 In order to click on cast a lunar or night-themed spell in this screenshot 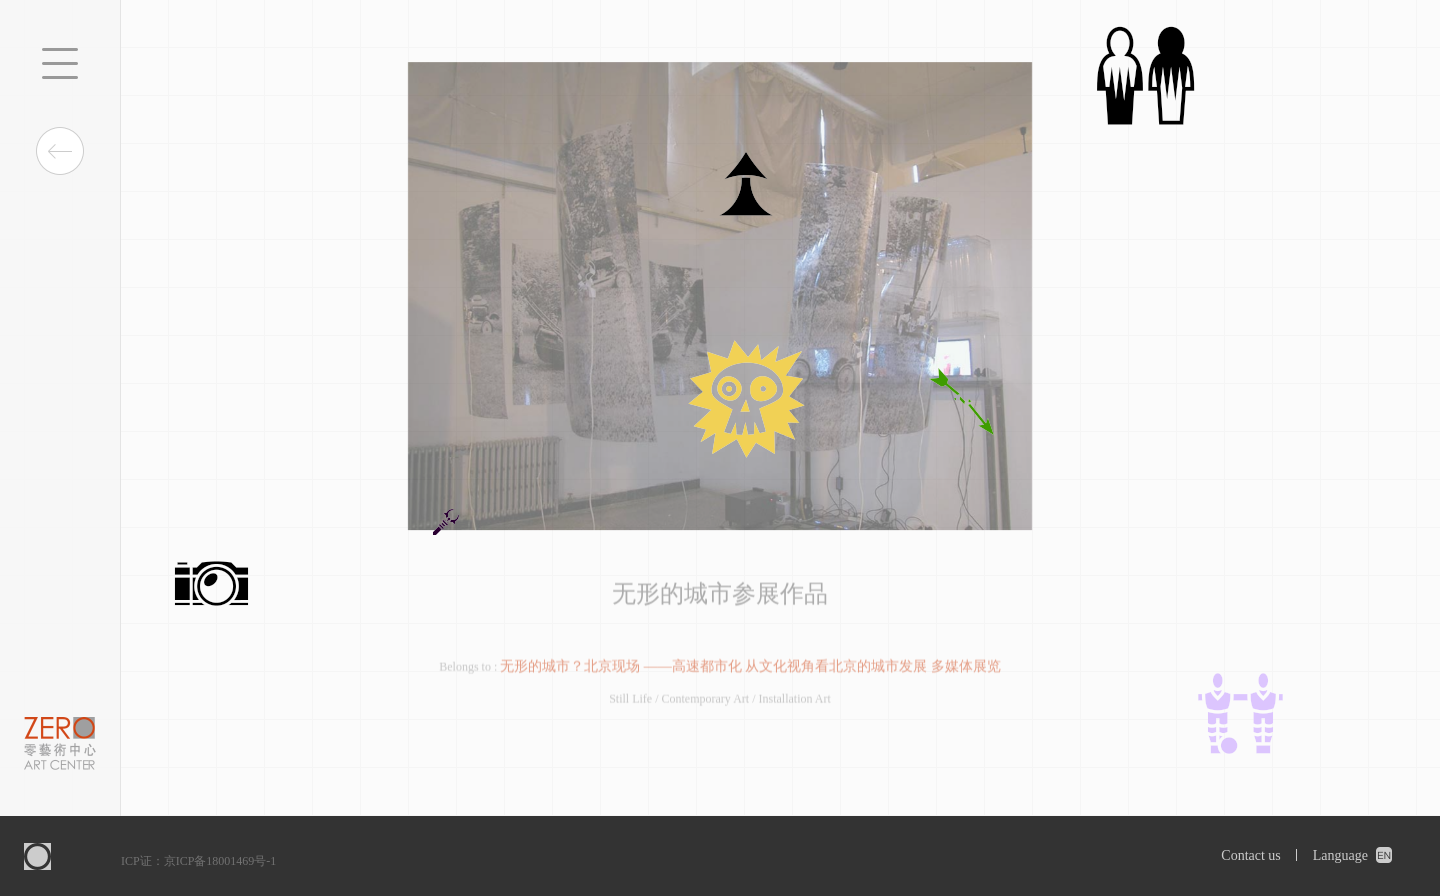, I will do `click(446, 522)`.